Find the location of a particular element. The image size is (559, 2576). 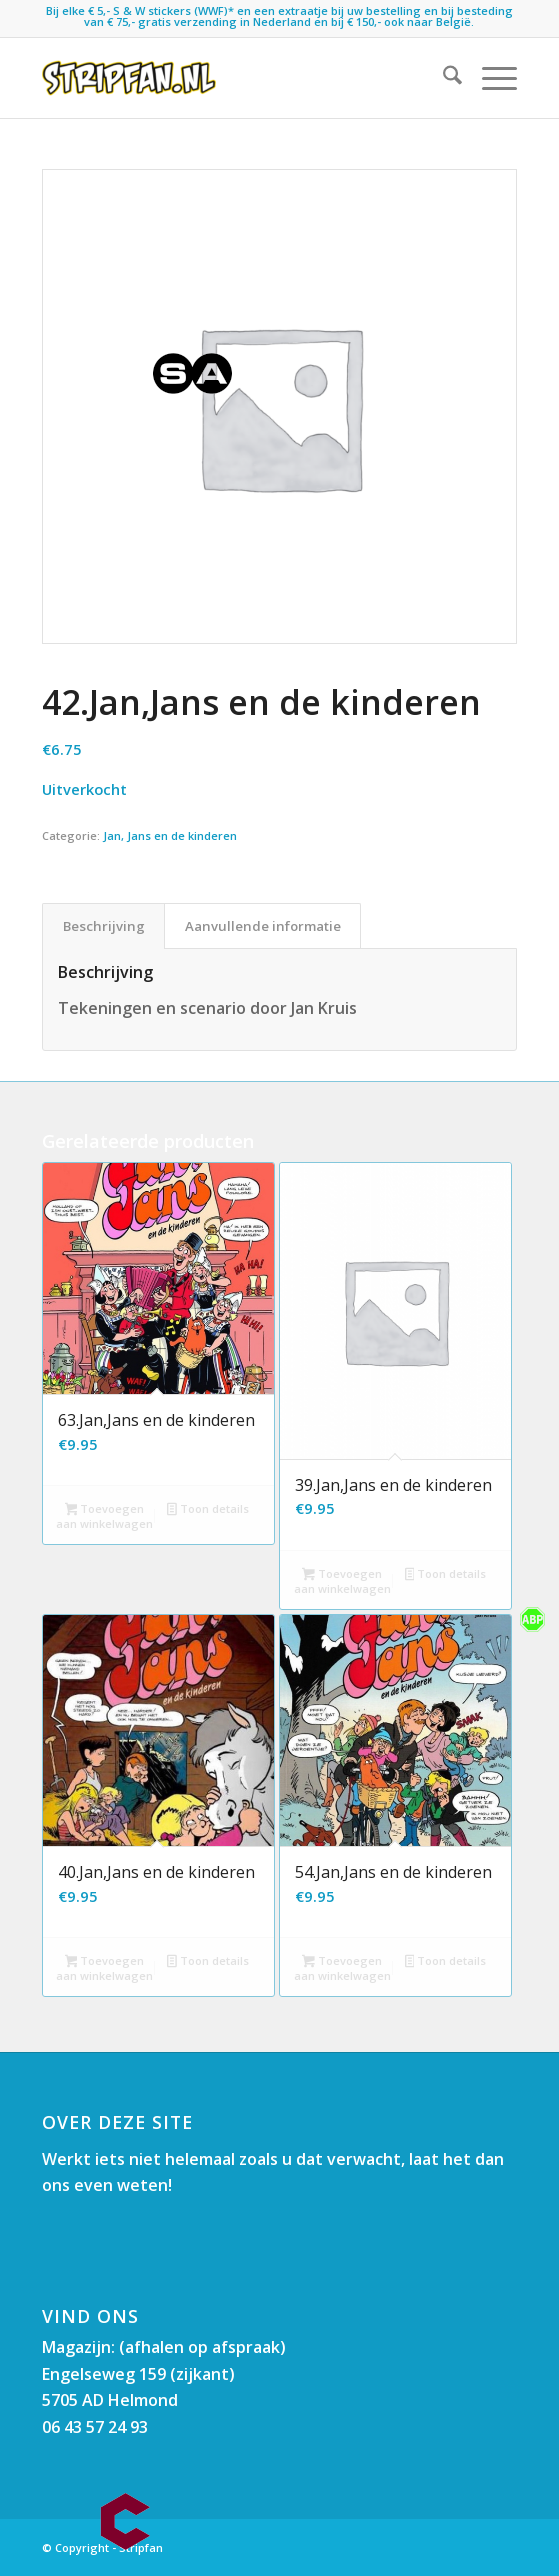

adblock plus browser extension logo is located at coordinates (532, 1619).